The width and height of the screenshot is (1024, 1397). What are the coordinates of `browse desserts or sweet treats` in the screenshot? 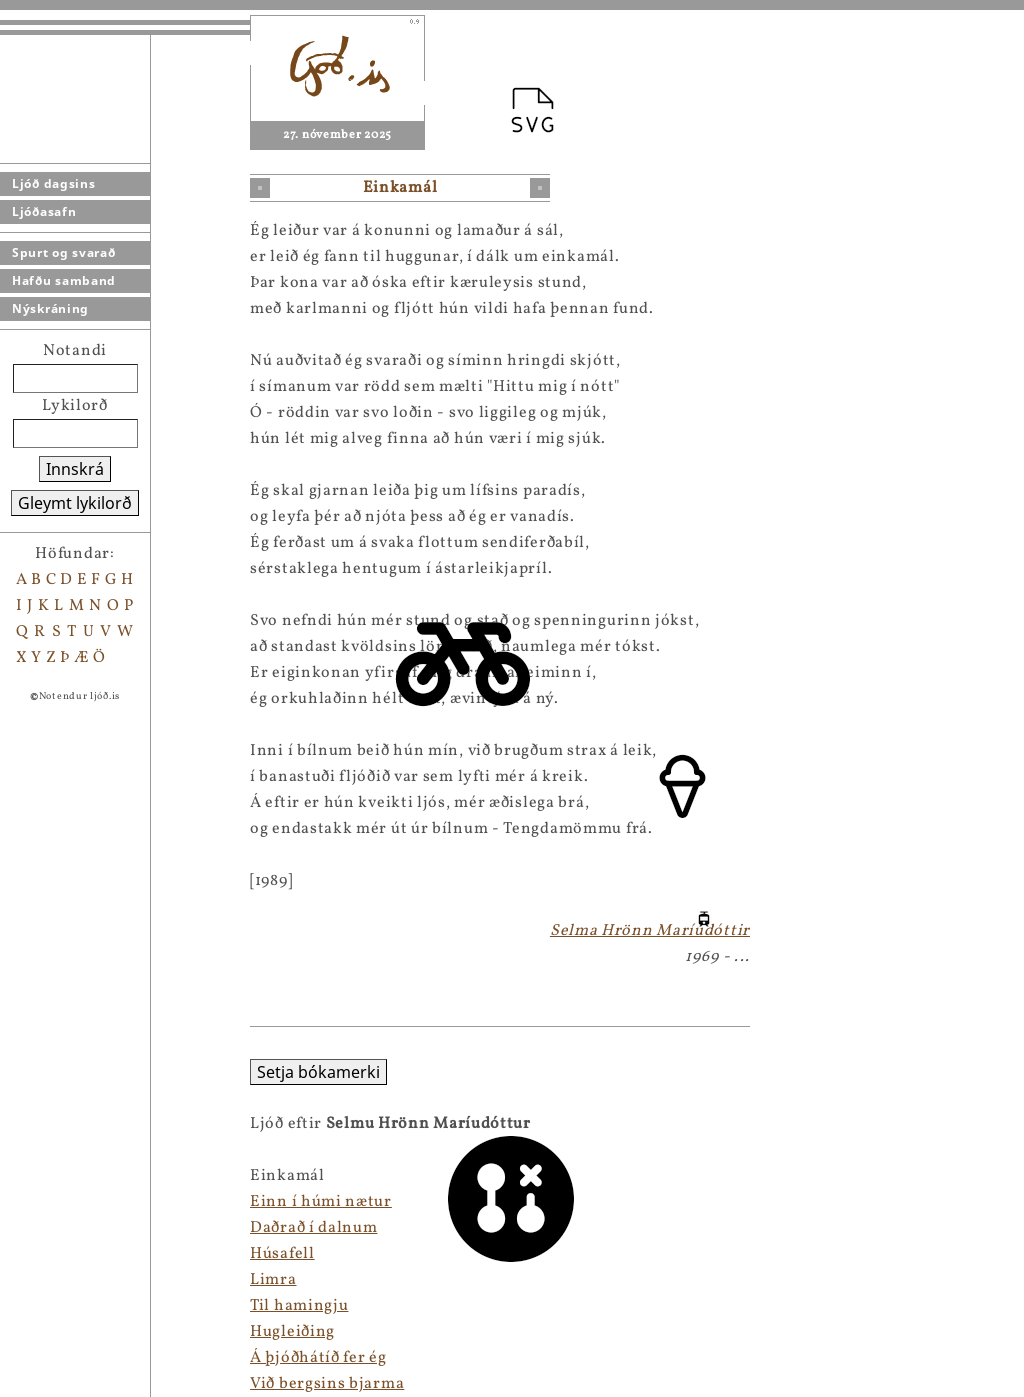 It's located at (682, 786).